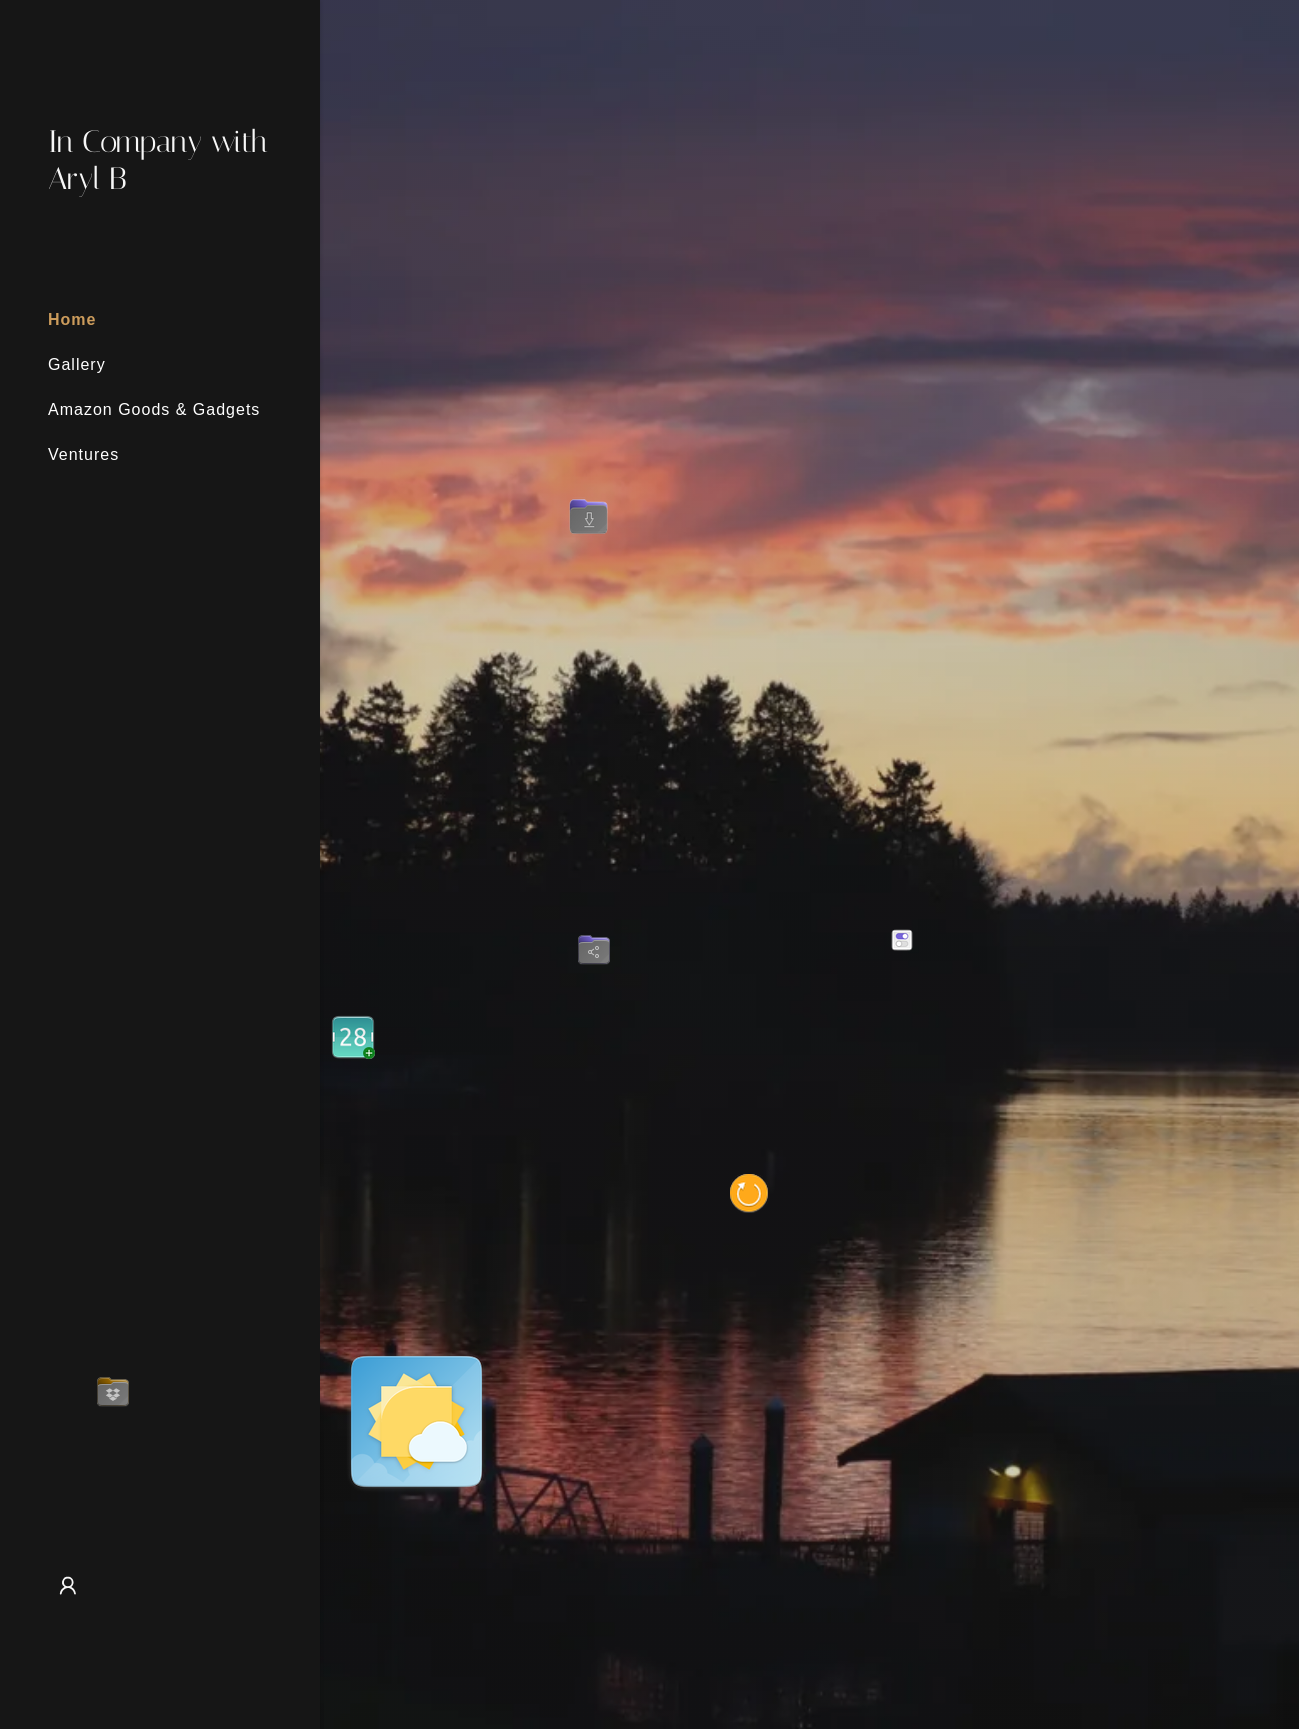  Describe the element at coordinates (353, 1037) in the screenshot. I see `create a new calendar appointment` at that location.